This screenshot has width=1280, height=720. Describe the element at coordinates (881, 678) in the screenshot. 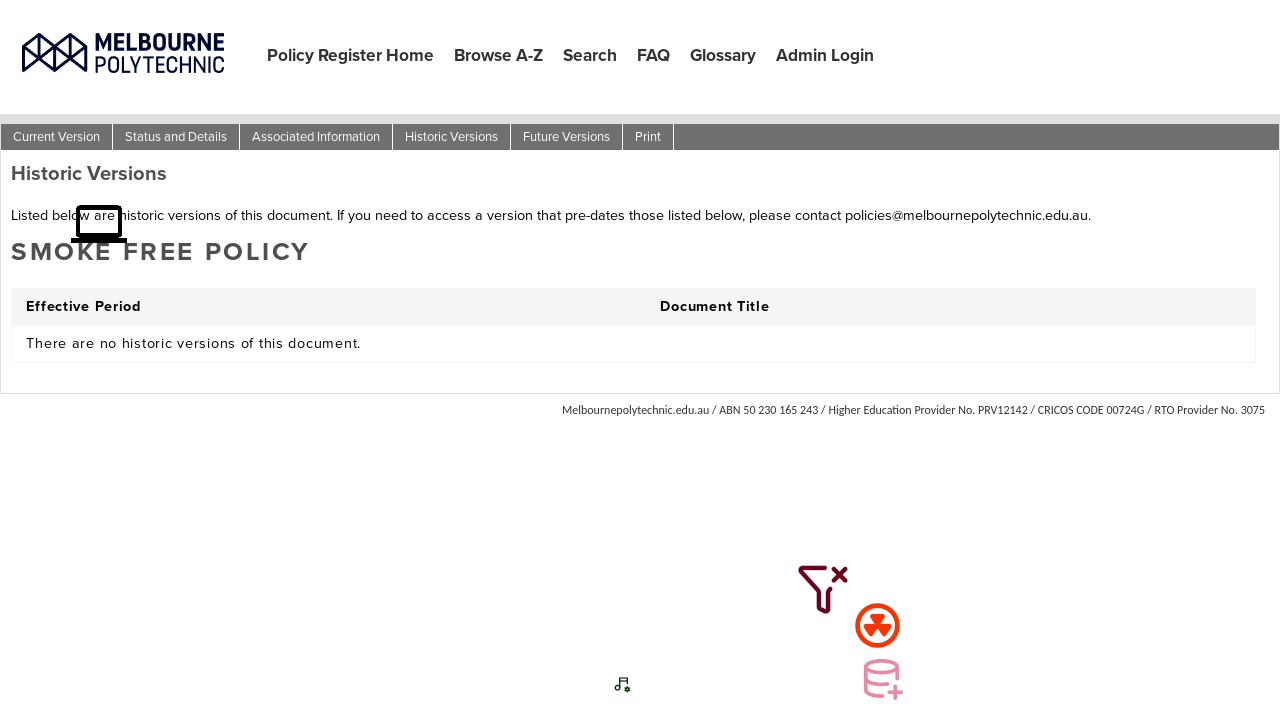

I see `add a new database` at that location.